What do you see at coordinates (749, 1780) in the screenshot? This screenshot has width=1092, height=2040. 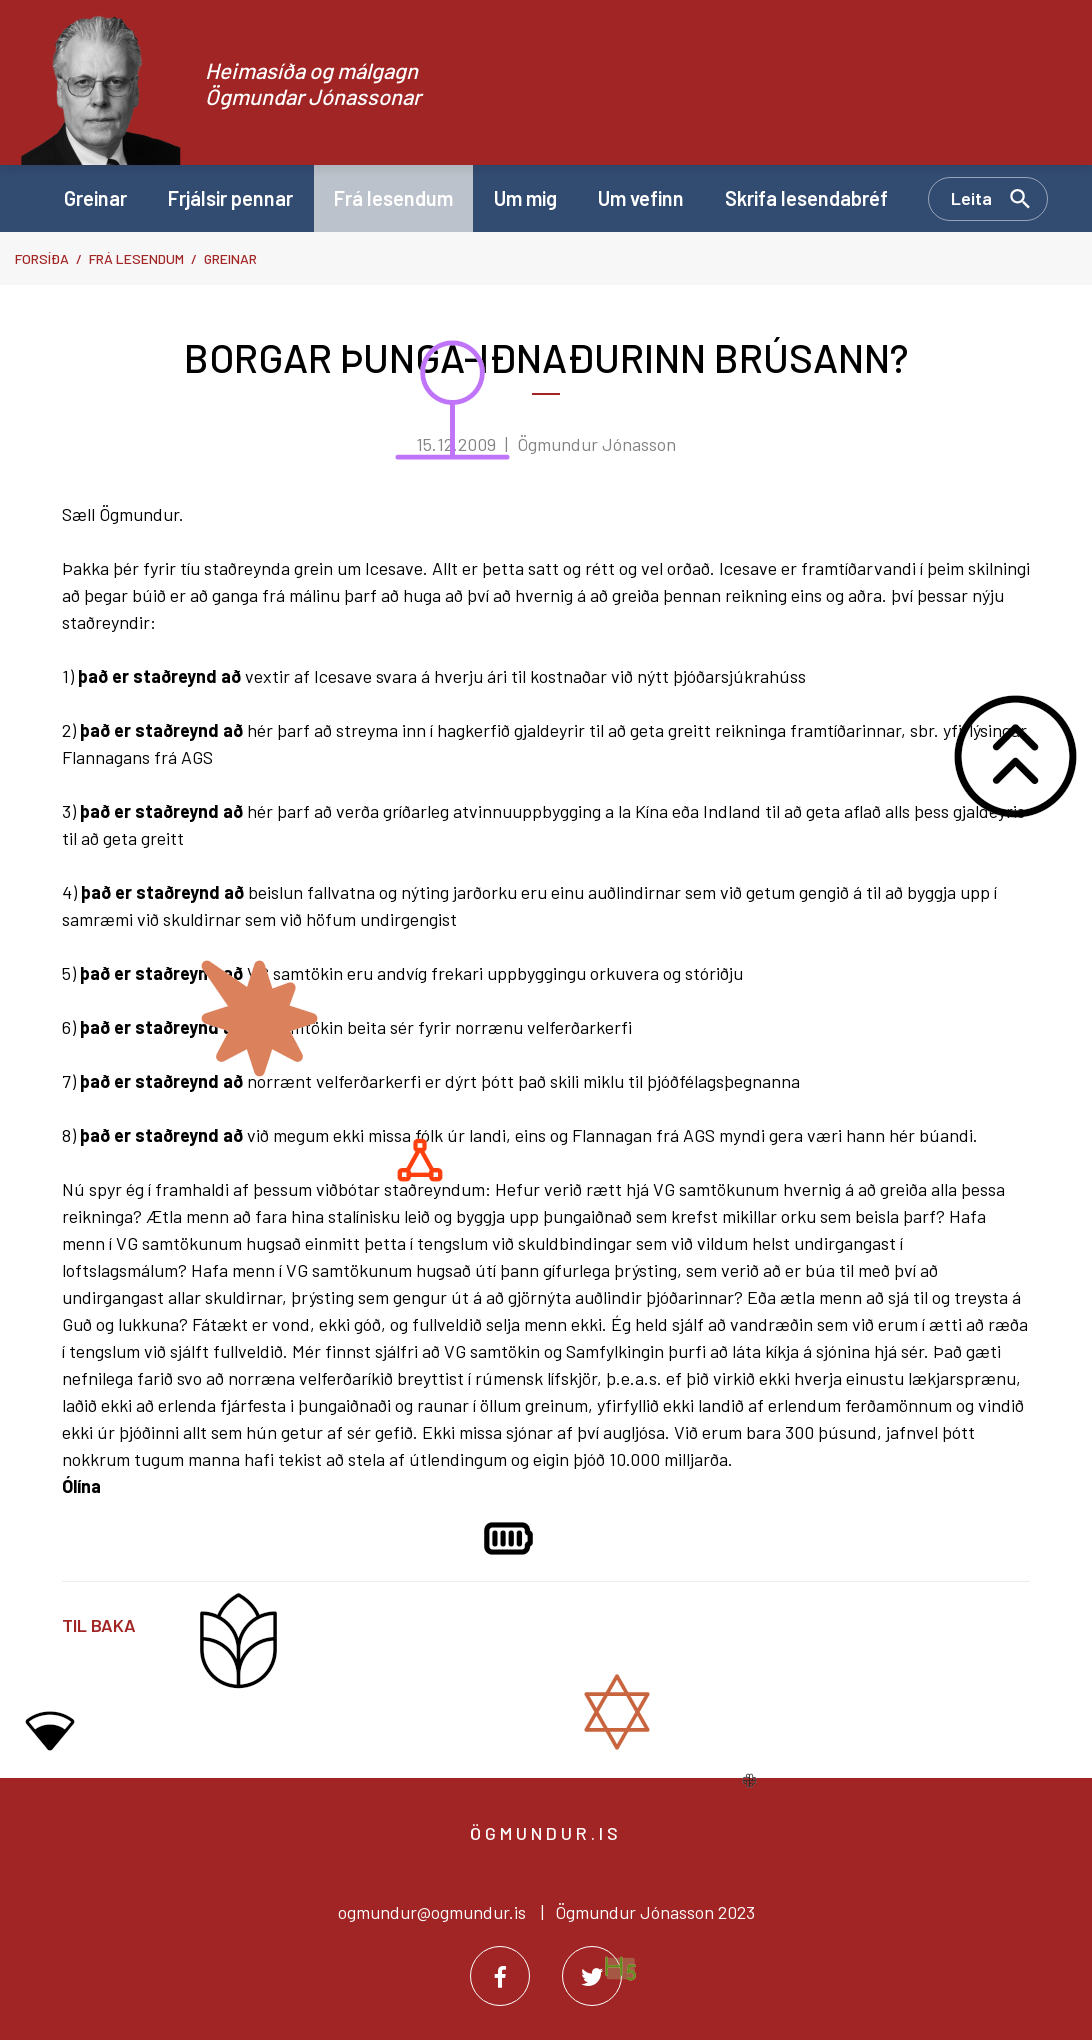 I see `open slack` at bounding box center [749, 1780].